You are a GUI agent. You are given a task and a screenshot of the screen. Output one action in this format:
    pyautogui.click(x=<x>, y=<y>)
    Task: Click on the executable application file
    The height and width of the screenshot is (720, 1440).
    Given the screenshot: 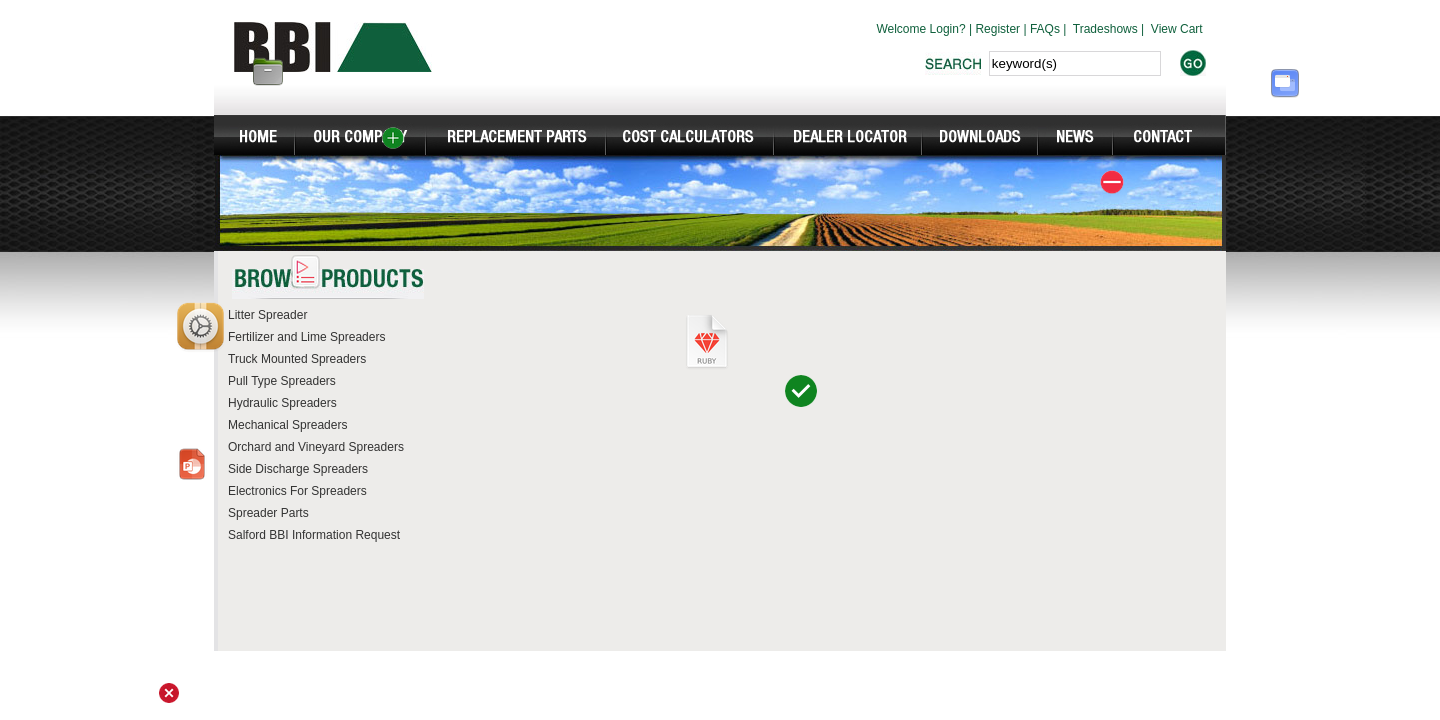 What is the action you would take?
    pyautogui.click(x=200, y=325)
    